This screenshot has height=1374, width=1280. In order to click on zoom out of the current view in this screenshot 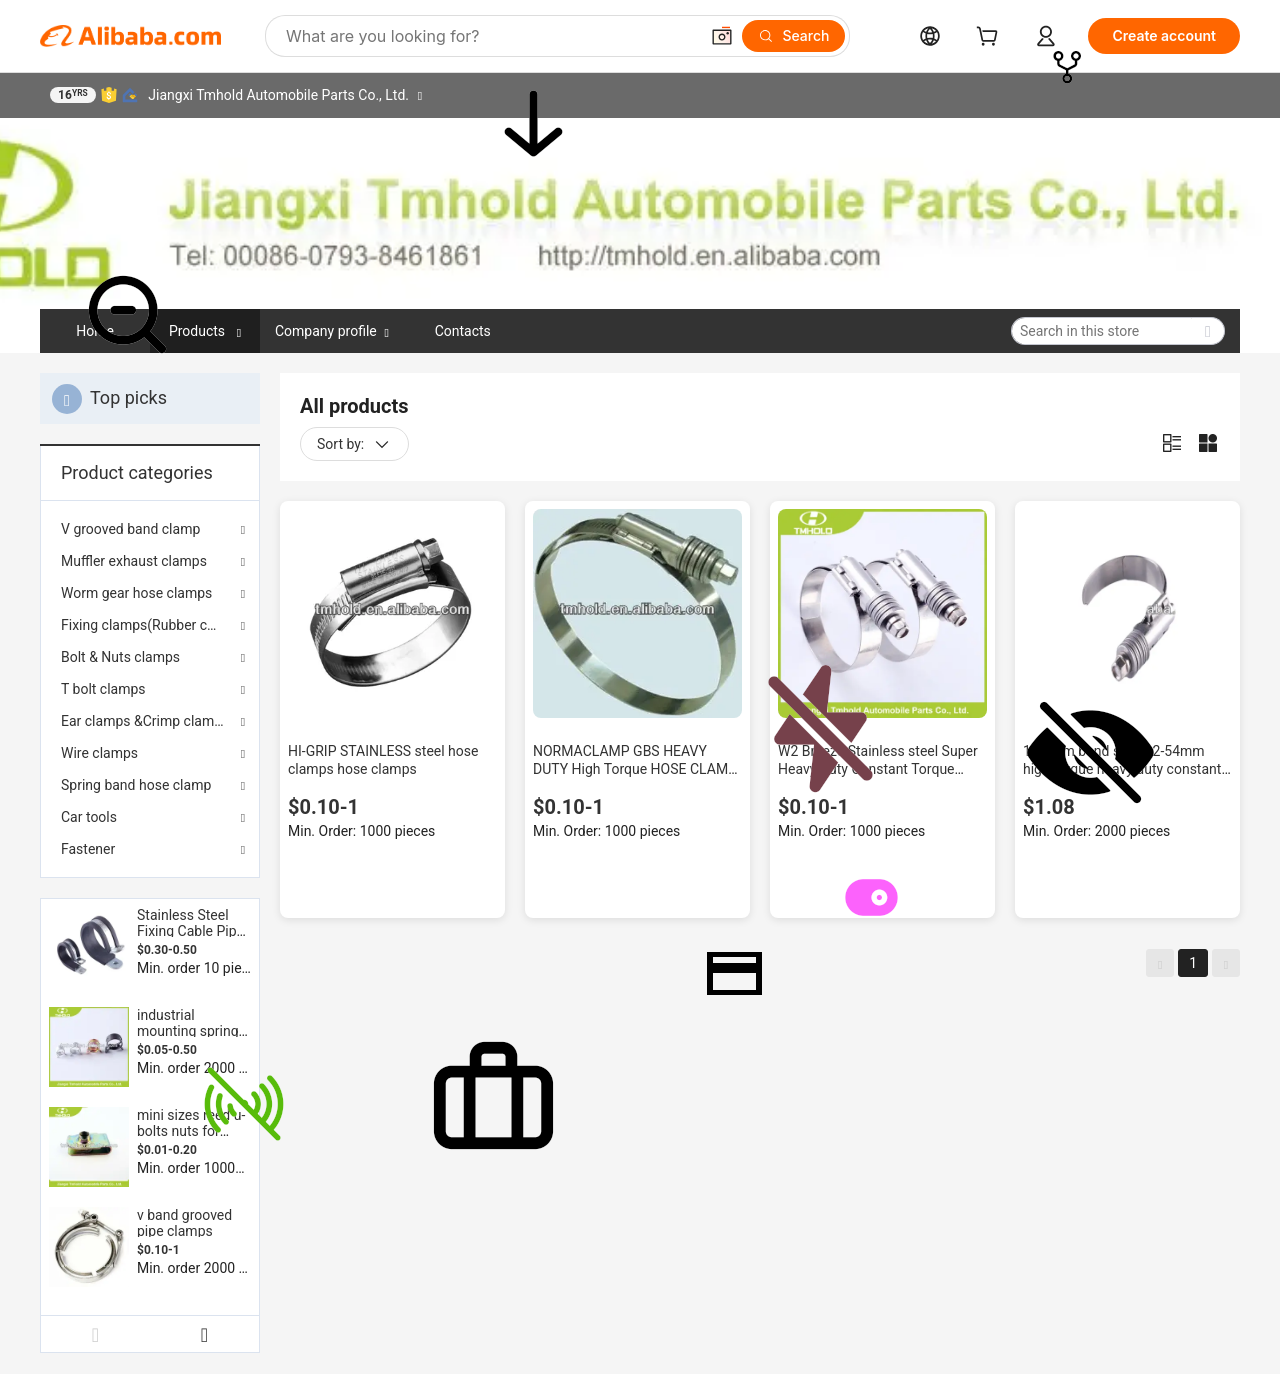, I will do `click(127, 314)`.